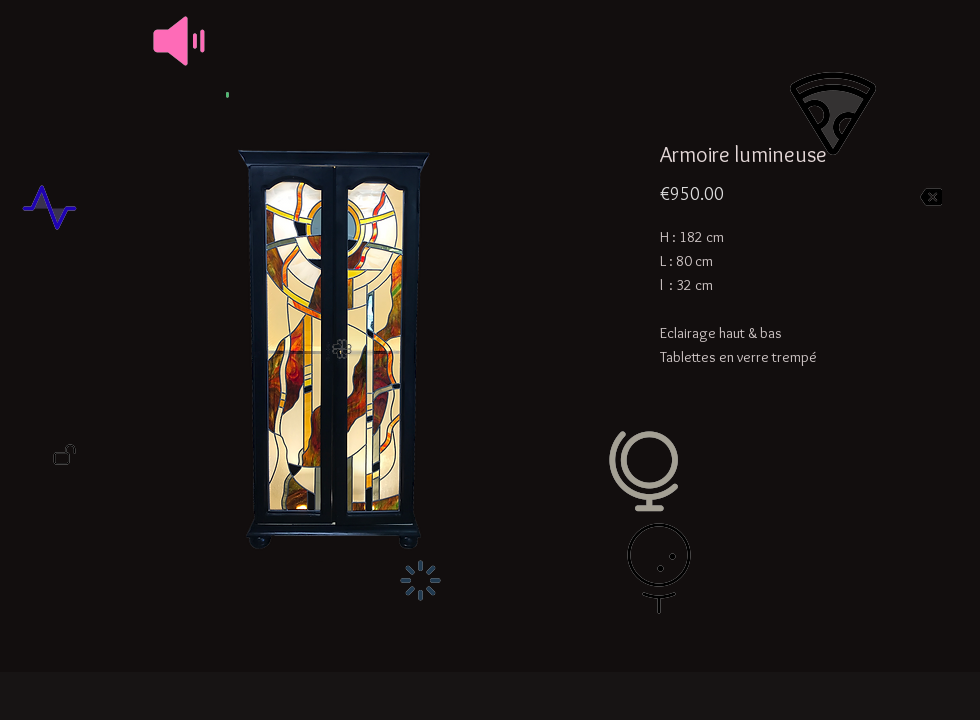 This screenshot has height=720, width=980. I want to click on volume set to high, so click(178, 41).